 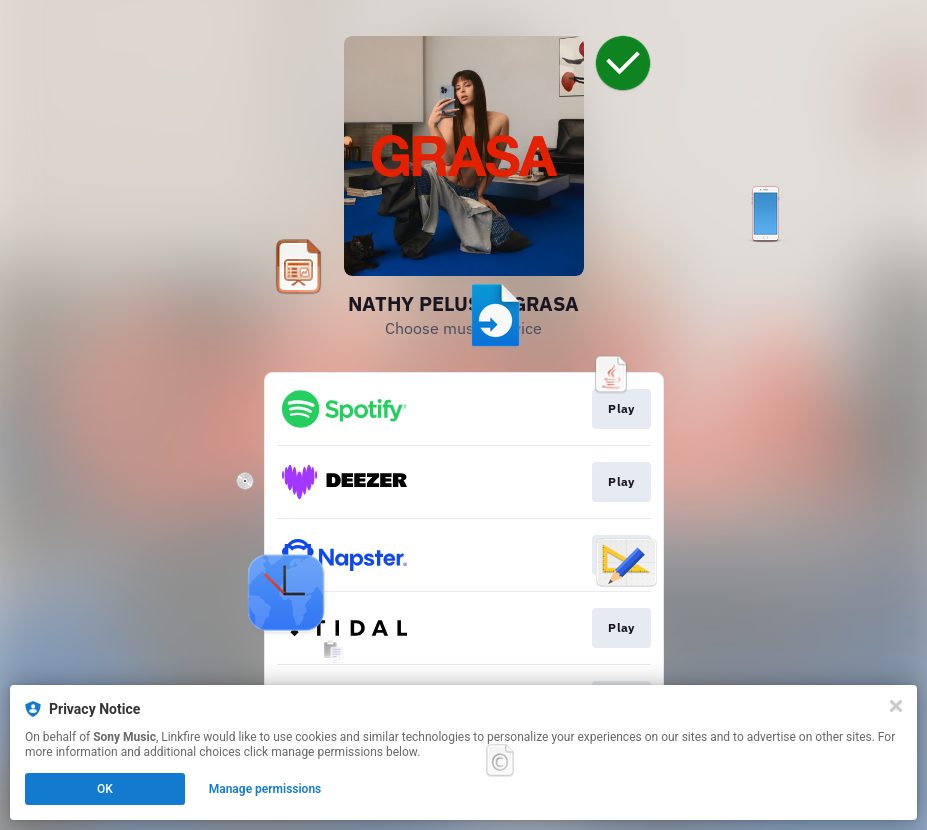 I want to click on indicates a java source code file, so click(x=611, y=374).